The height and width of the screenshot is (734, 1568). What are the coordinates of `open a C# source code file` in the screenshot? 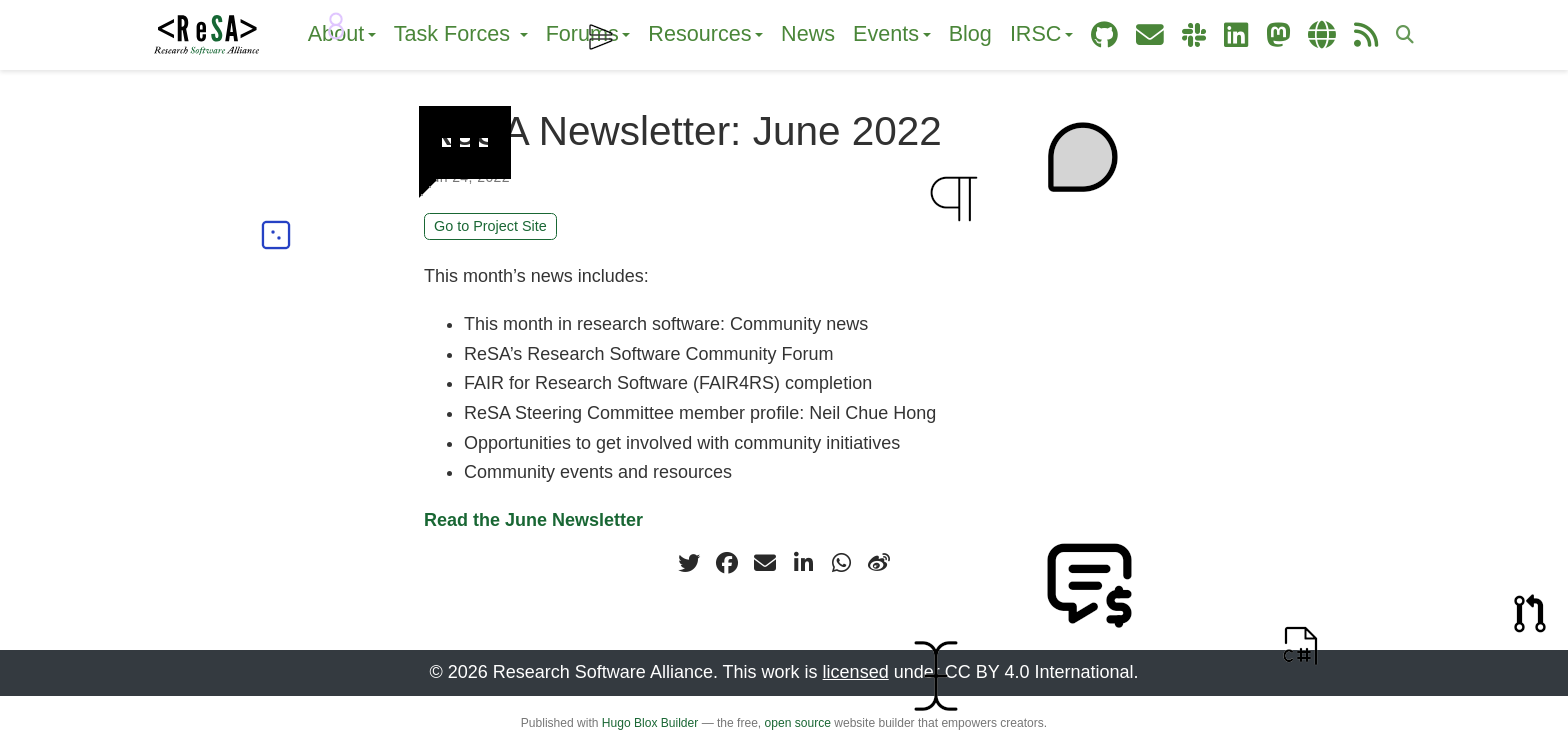 It's located at (1301, 646).